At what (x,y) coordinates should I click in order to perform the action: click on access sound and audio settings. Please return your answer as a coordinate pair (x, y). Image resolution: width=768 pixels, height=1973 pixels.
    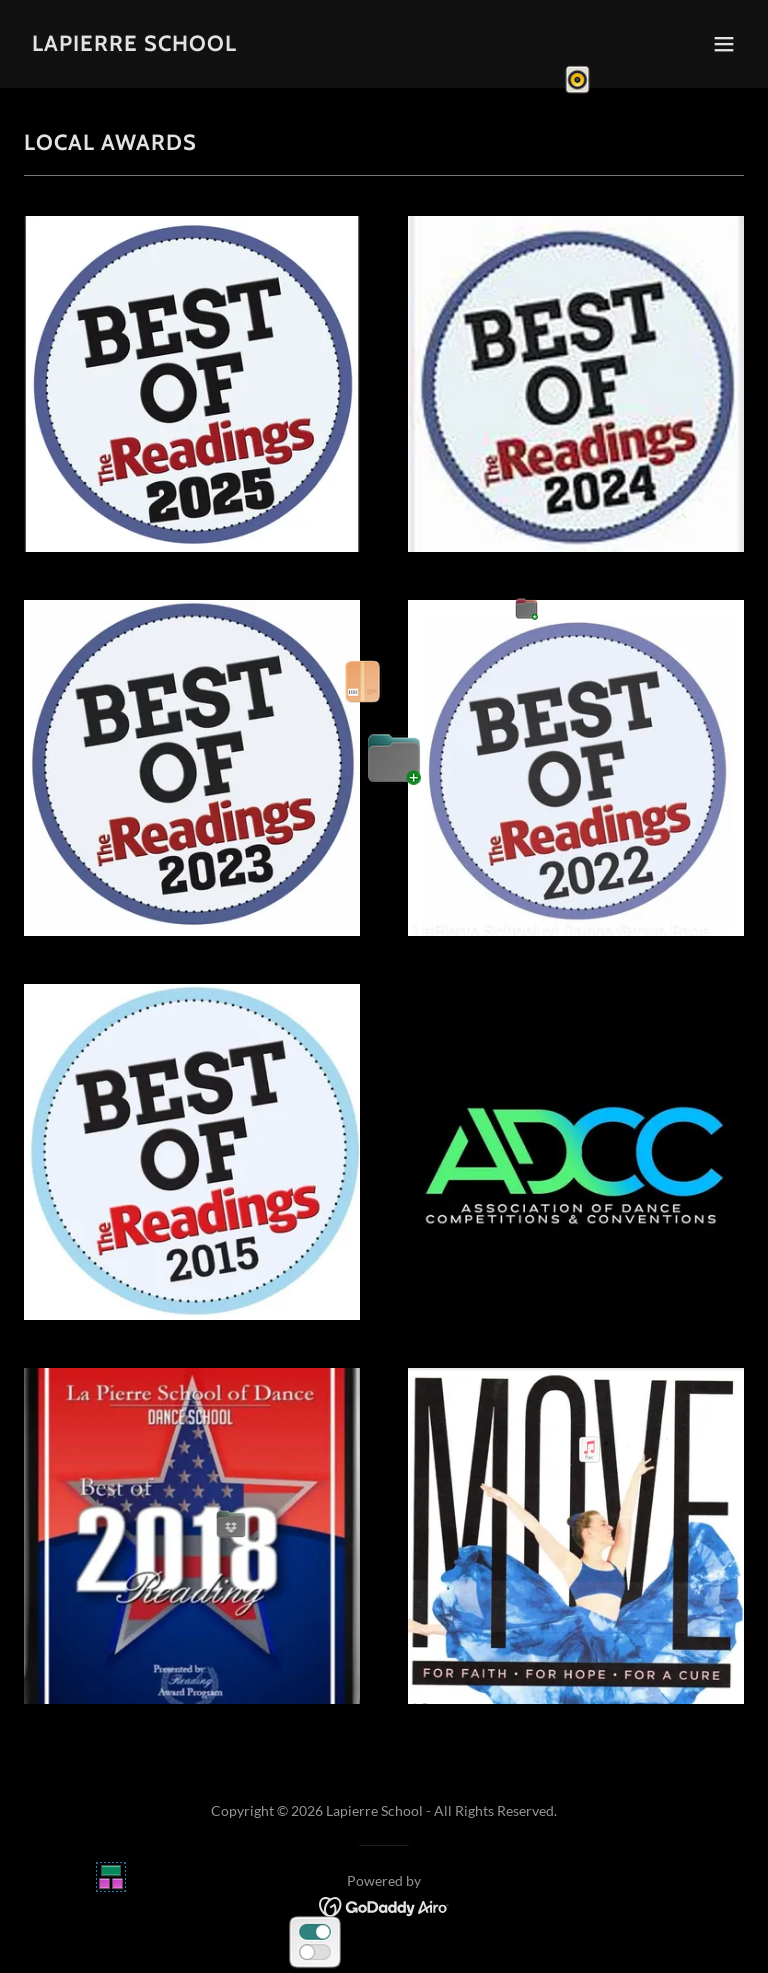
    Looking at the image, I should click on (577, 79).